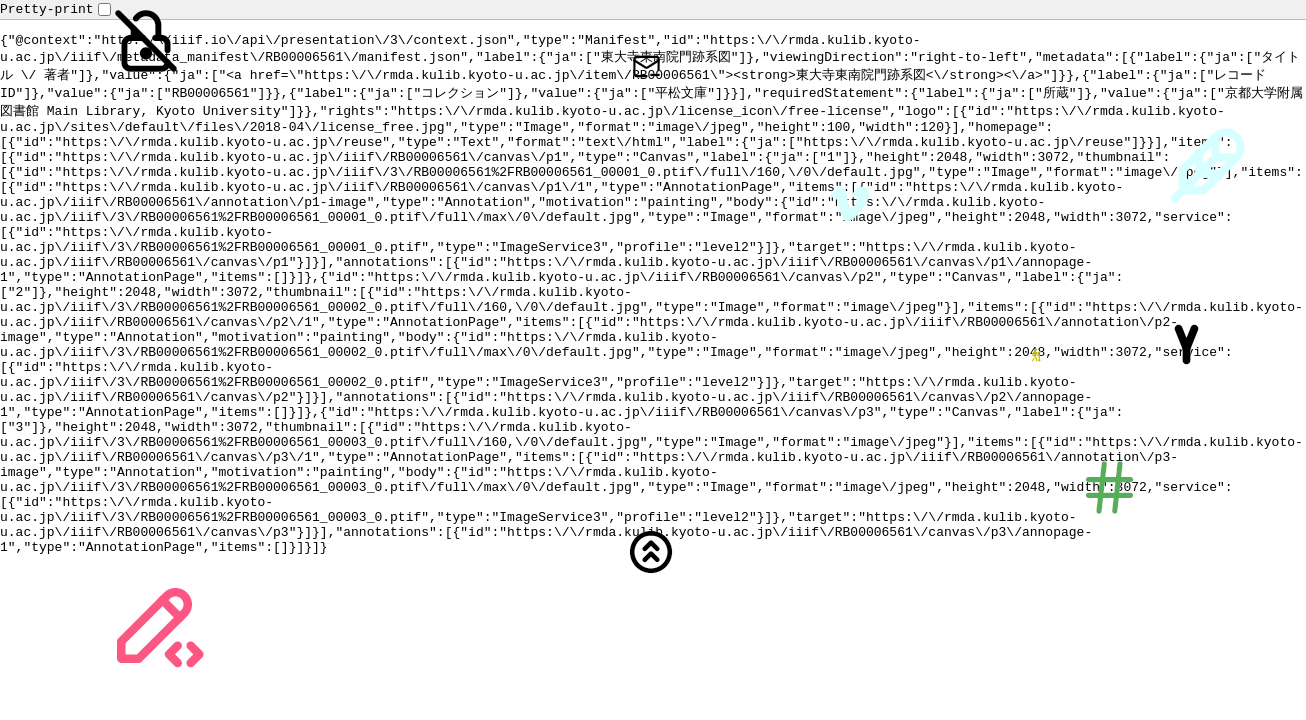 Image resolution: width=1306 pixels, height=720 pixels. What do you see at coordinates (1109, 487) in the screenshot?
I see `add or browse hashtags` at bounding box center [1109, 487].